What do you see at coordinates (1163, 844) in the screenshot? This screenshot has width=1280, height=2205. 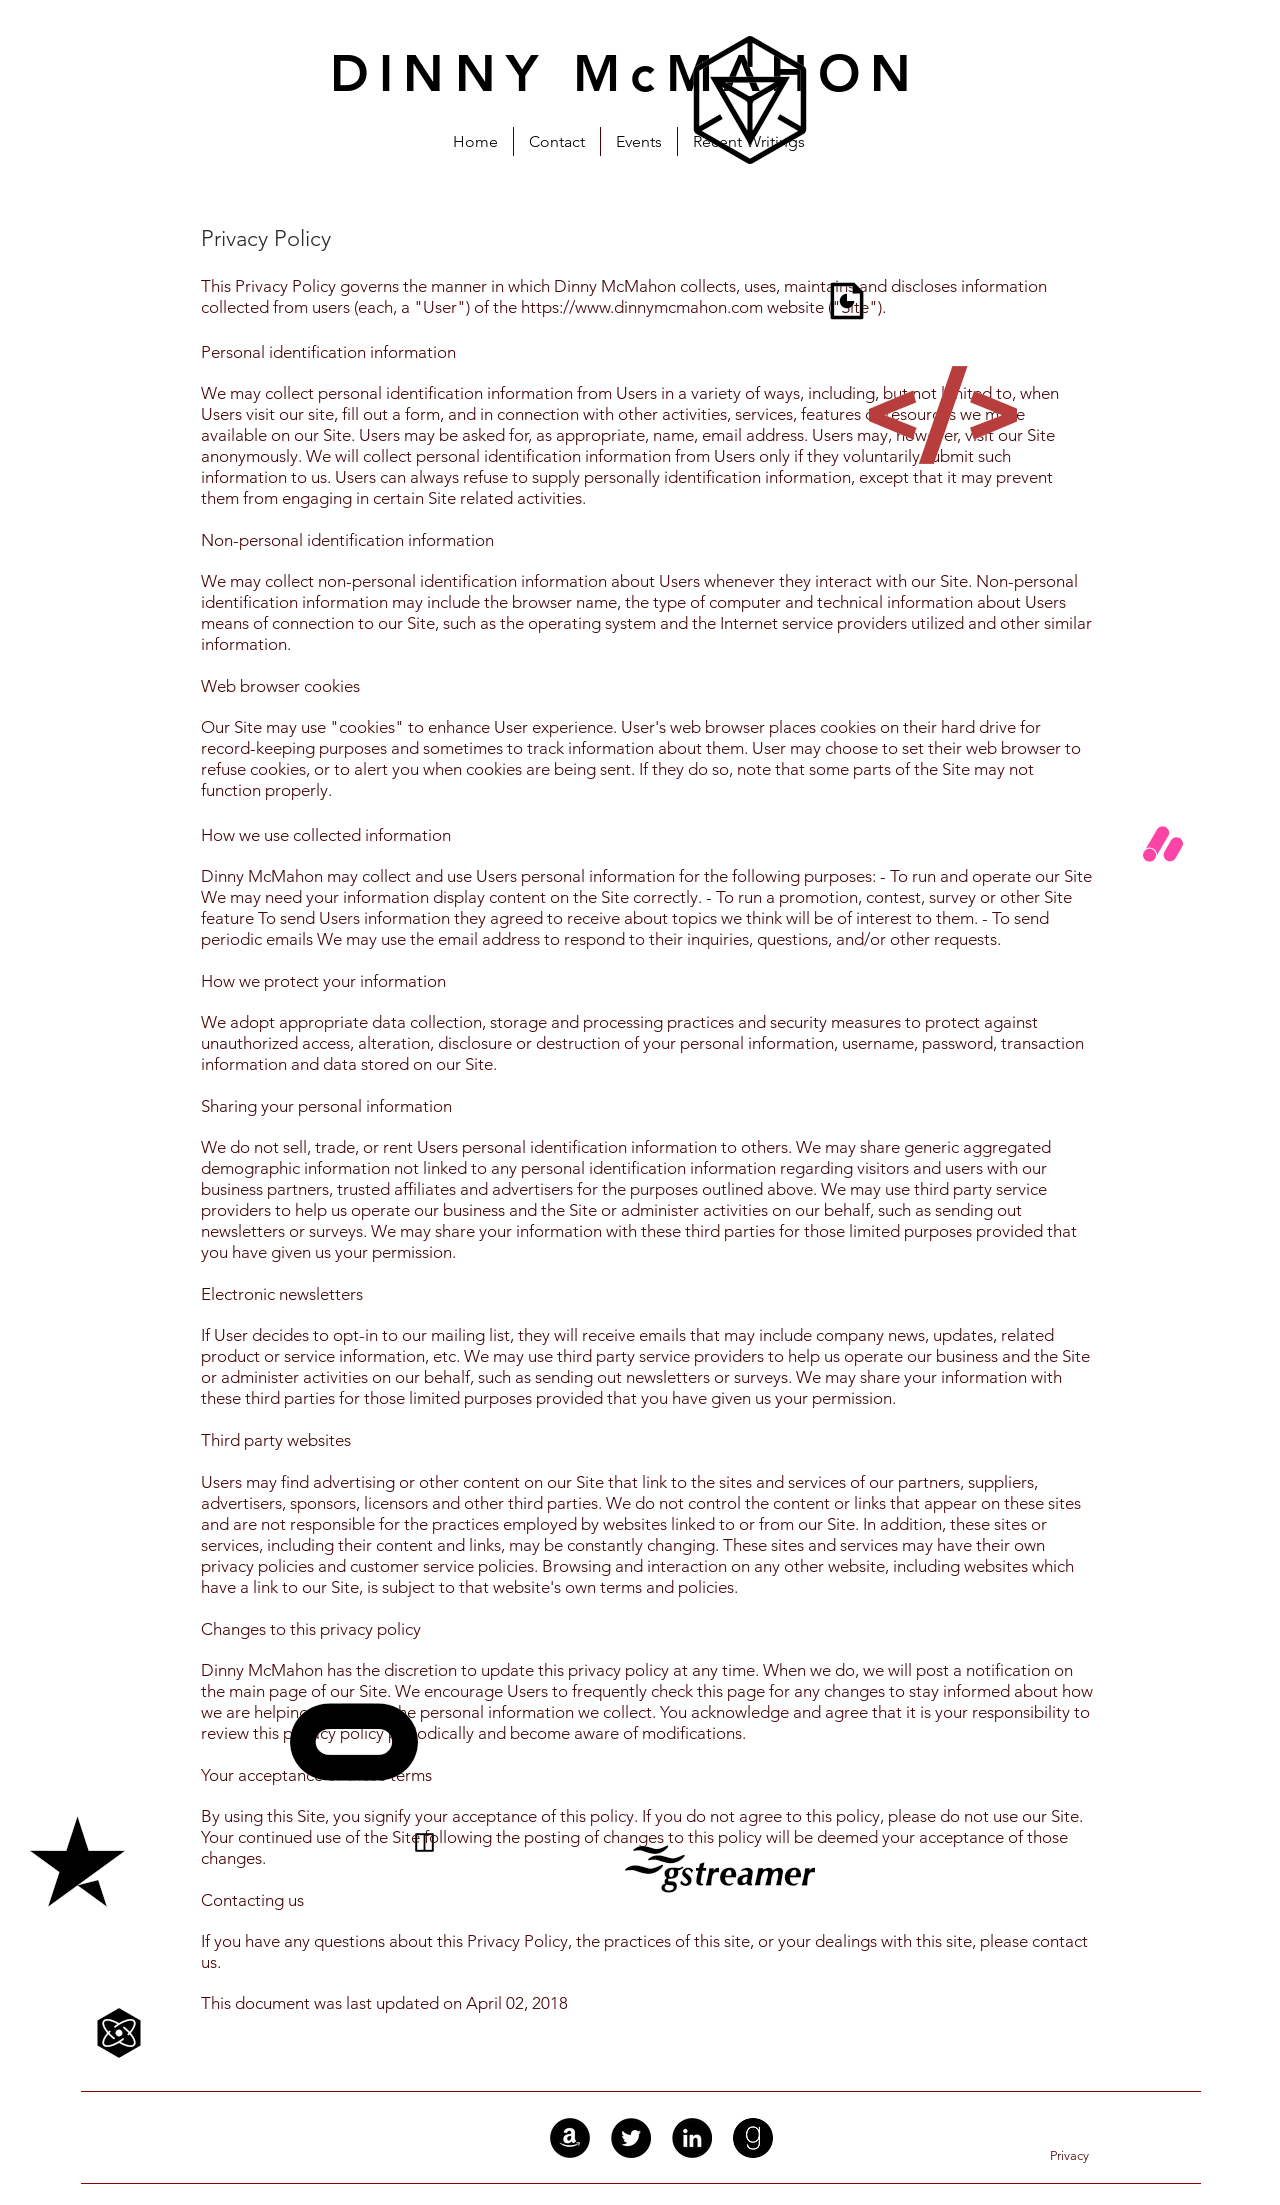 I see `google adsense logo` at bounding box center [1163, 844].